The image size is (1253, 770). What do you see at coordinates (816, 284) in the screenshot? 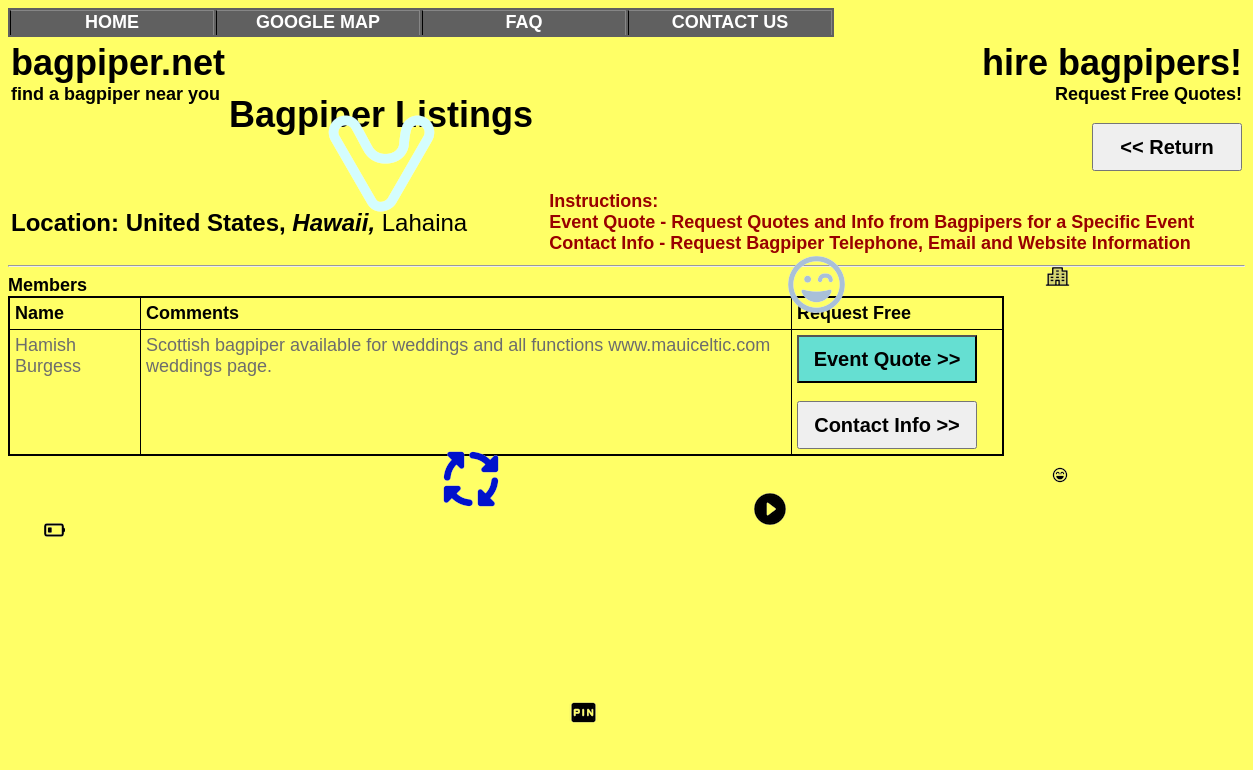
I see `add a playful or joking tone to your message` at bounding box center [816, 284].